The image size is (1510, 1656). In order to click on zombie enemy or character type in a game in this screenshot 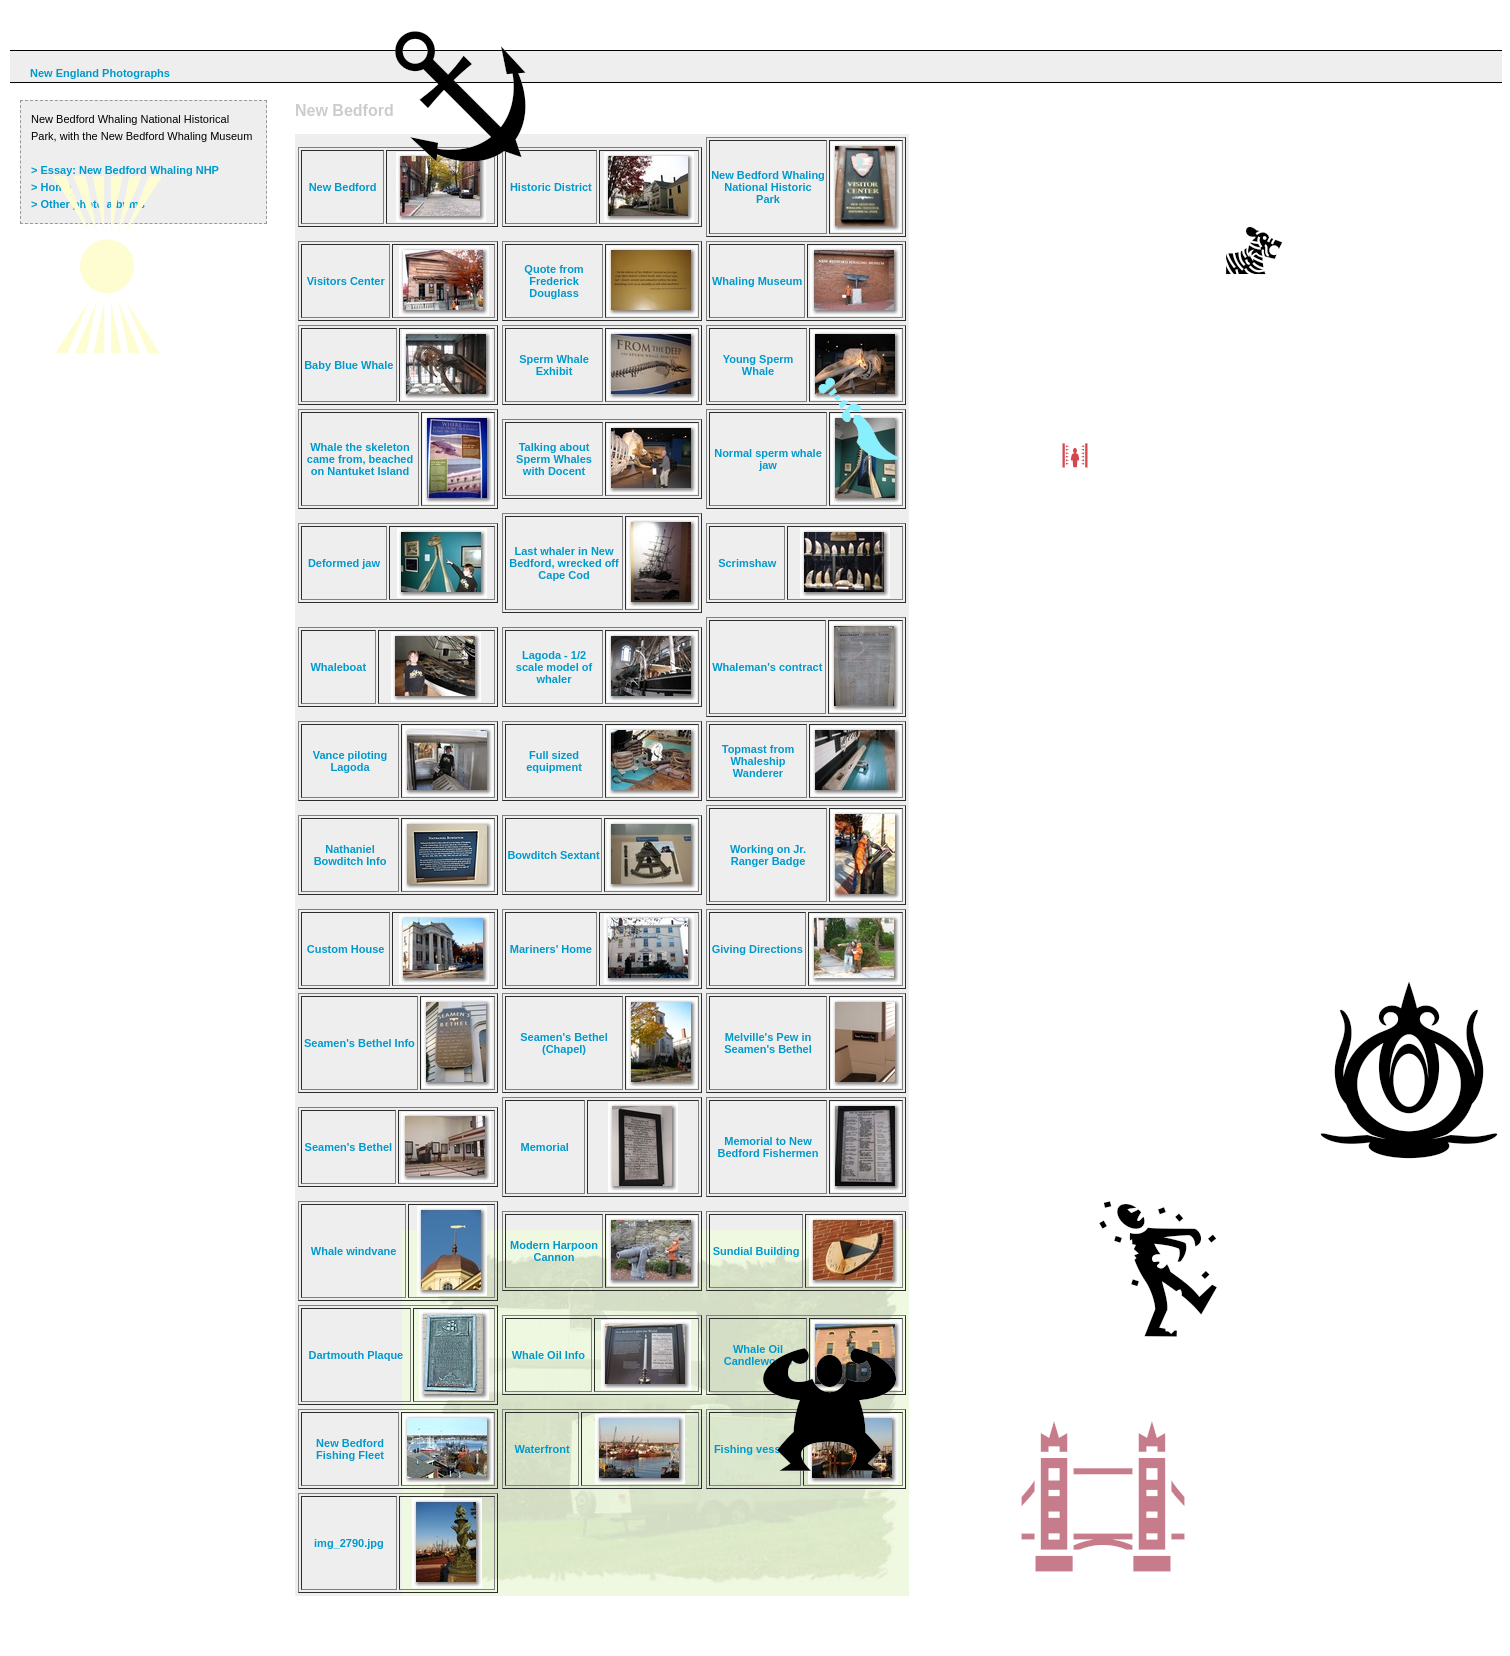, I will do `click(1164, 1268)`.